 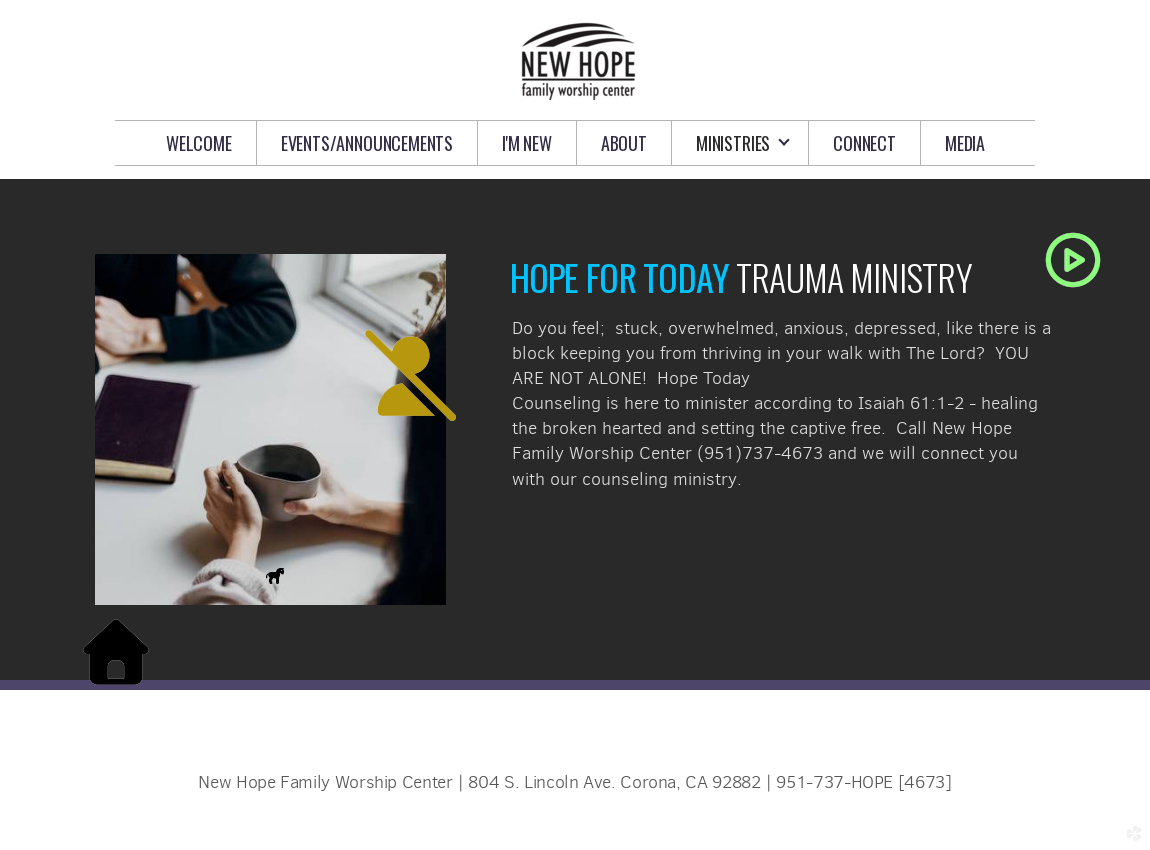 I want to click on blocked or banned user, so click(x=410, y=375).